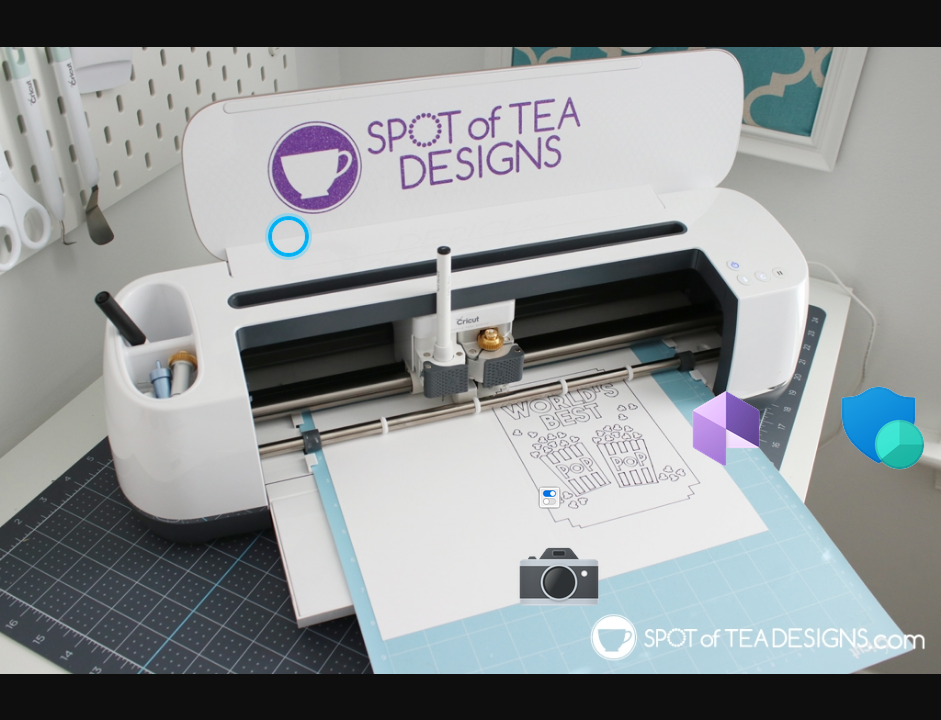 This screenshot has height=720, width=941. What do you see at coordinates (549, 497) in the screenshot?
I see `open gnome tweaks to customize system settings` at bounding box center [549, 497].